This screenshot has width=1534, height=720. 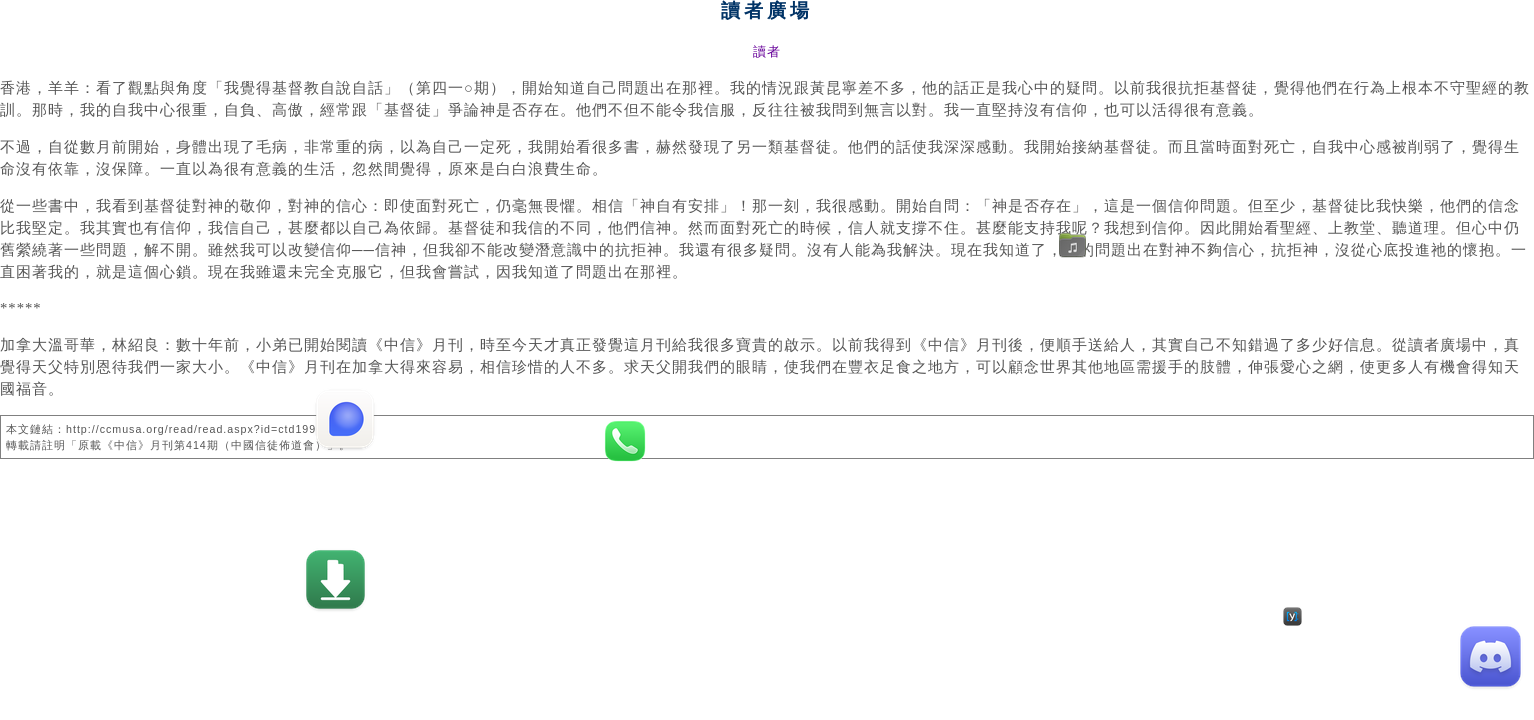 What do you see at coordinates (335, 579) in the screenshot?
I see `download videos from YouTube for offline viewing` at bounding box center [335, 579].